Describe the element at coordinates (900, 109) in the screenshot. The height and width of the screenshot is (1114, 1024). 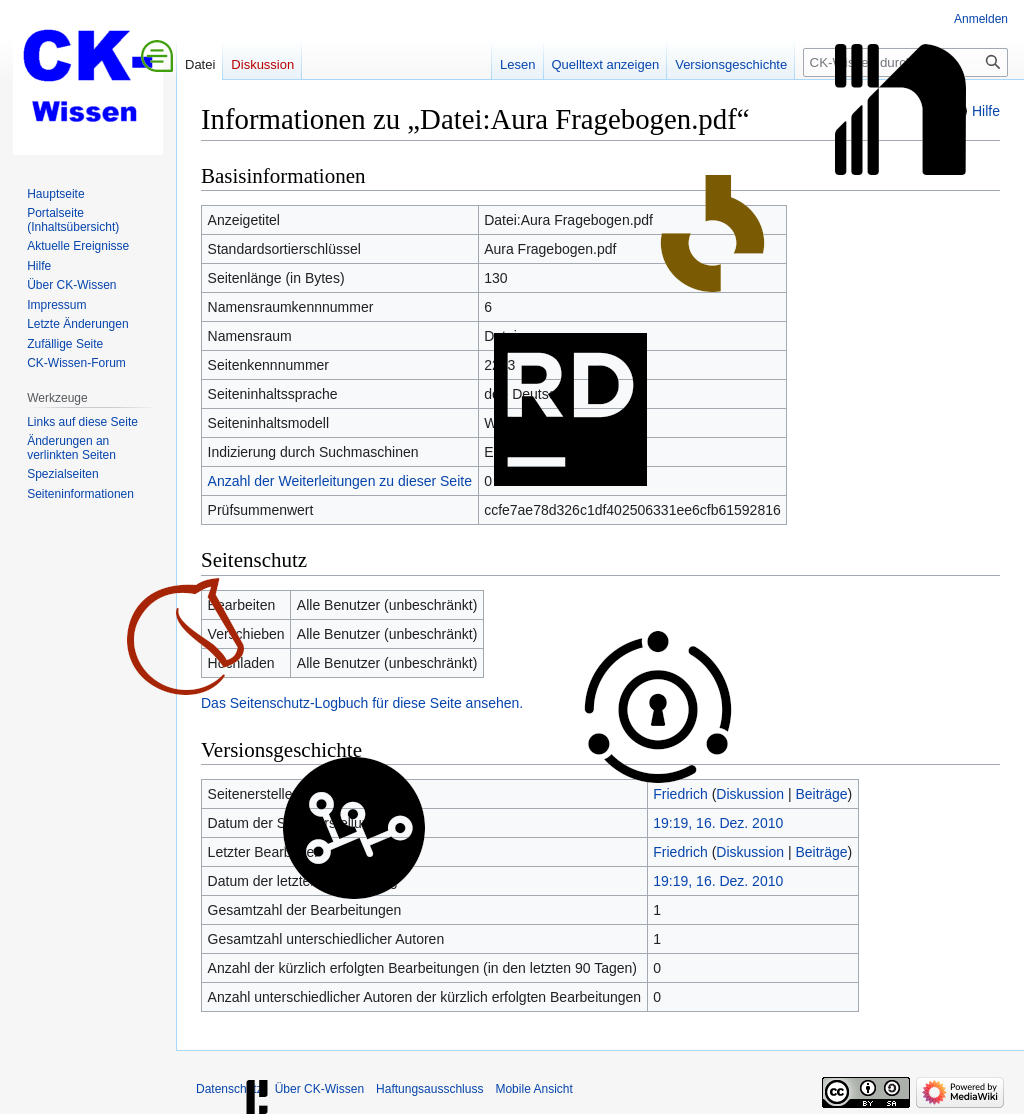
I see `infracost cloud cost estimation tool logo` at that location.